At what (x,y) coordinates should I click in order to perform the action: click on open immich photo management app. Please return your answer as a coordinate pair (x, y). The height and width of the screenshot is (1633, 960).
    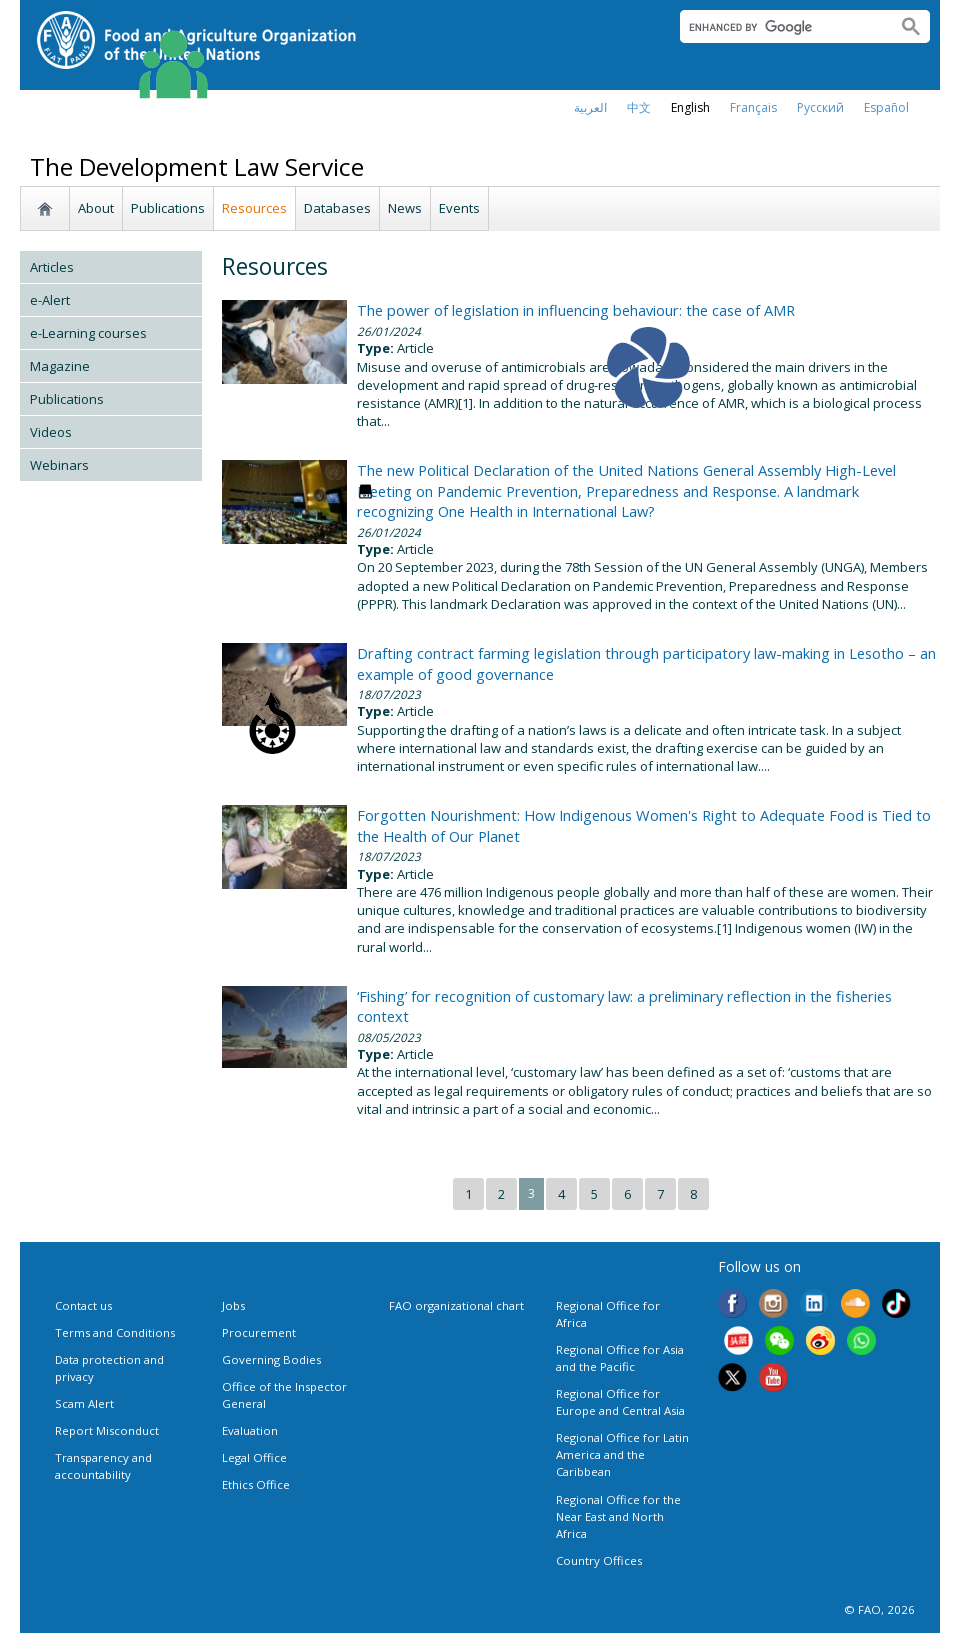
    Looking at the image, I should click on (648, 367).